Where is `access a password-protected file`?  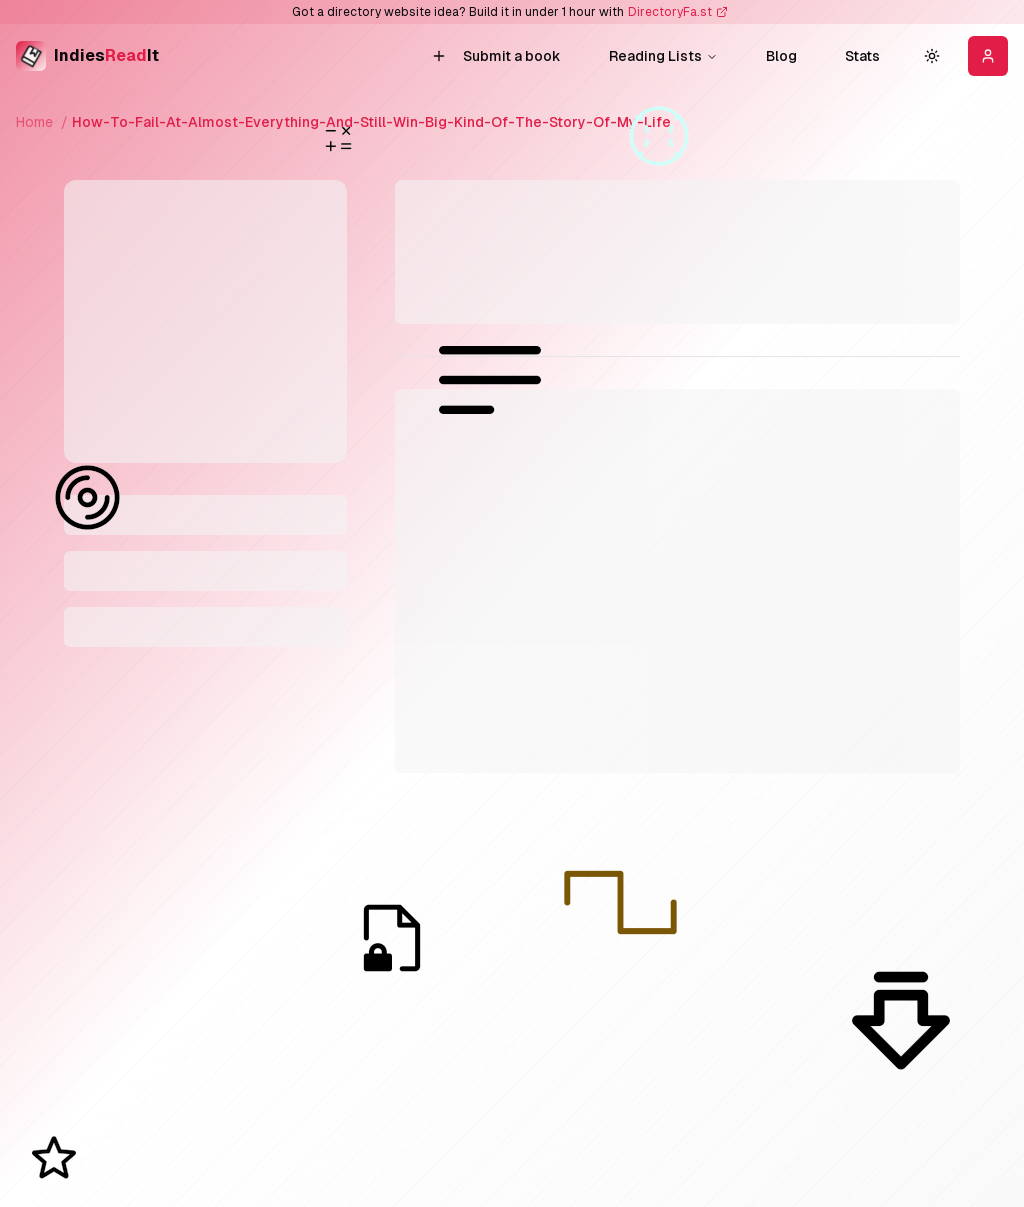 access a password-protected file is located at coordinates (392, 938).